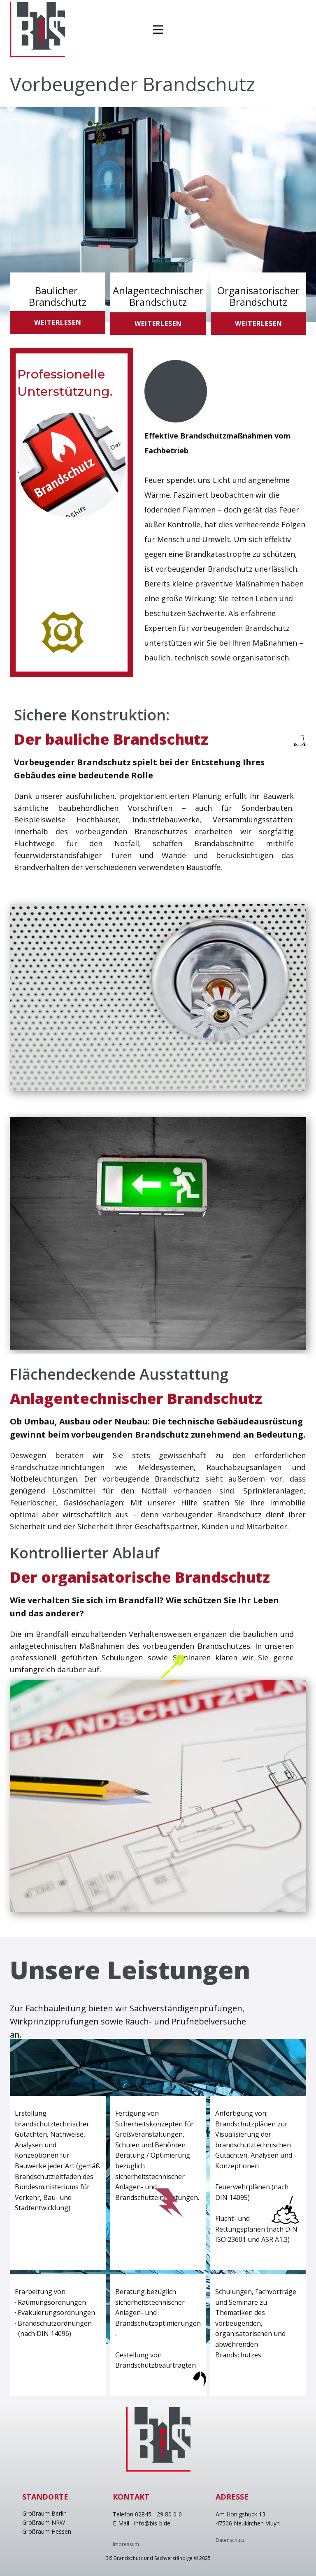  Describe the element at coordinates (98, 132) in the screenshot. I see `access strength training or workout features` at that location.